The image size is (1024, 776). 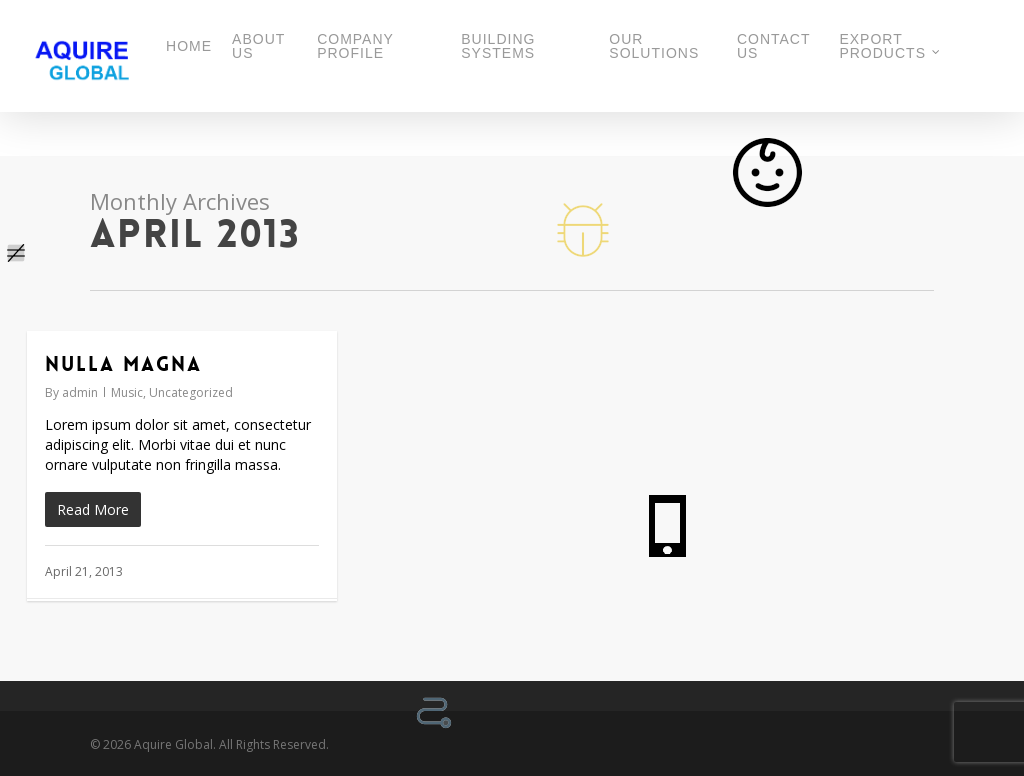 I want to click on report a bug or issue, so click(x=583, y=229).